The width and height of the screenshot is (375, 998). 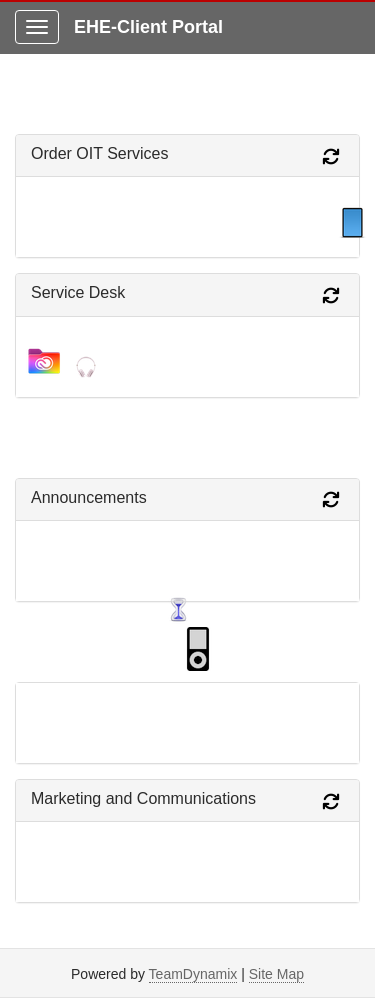 I want to click on open adobe creative cloud files folder, so click(x=44, y=362).